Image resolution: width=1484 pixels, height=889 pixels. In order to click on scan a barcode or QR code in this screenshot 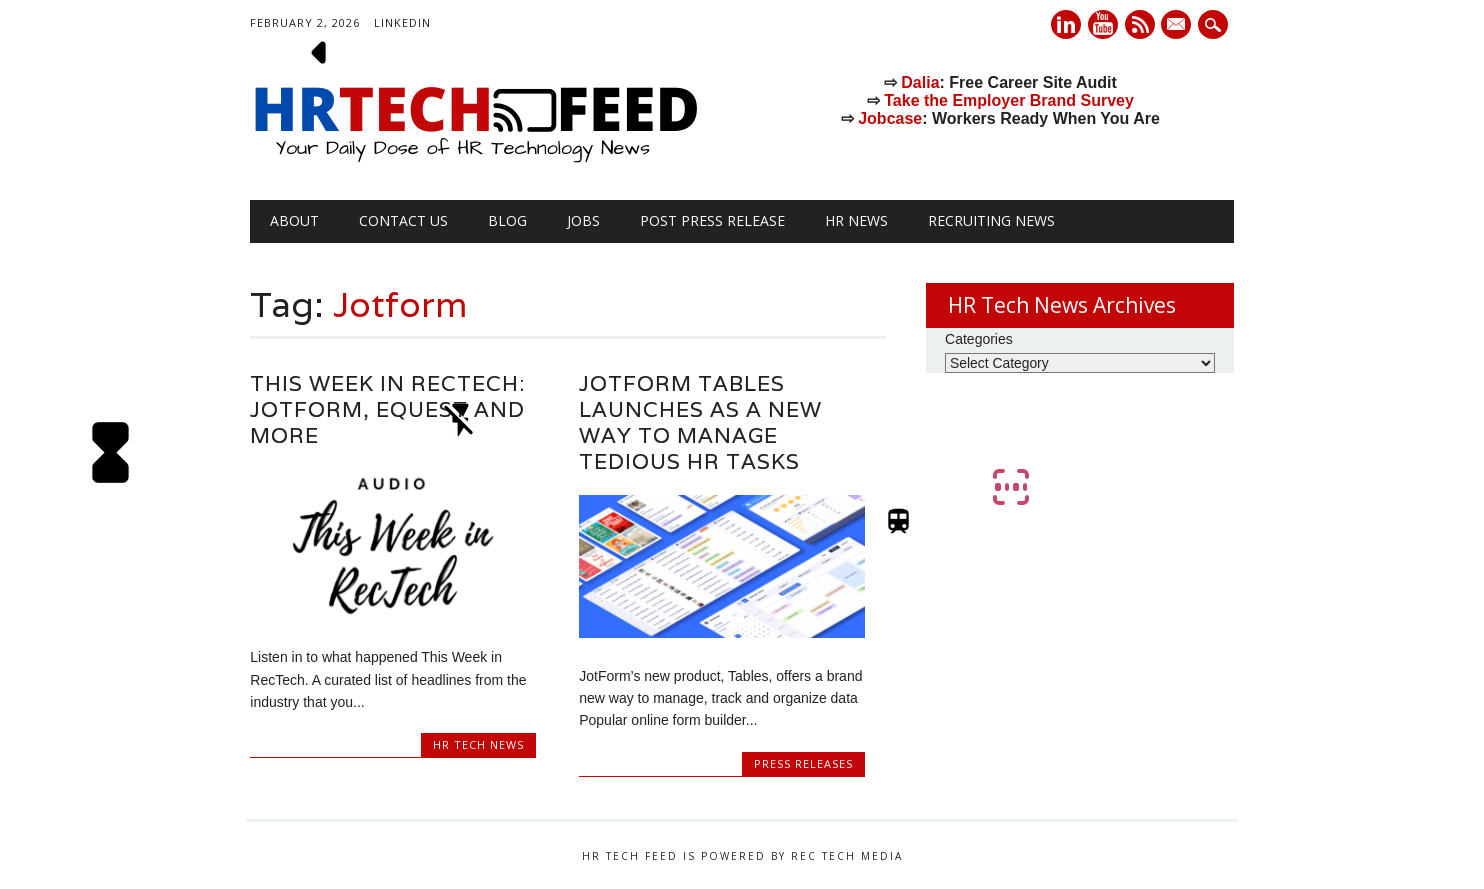, I will do `click(1011, 487)`.